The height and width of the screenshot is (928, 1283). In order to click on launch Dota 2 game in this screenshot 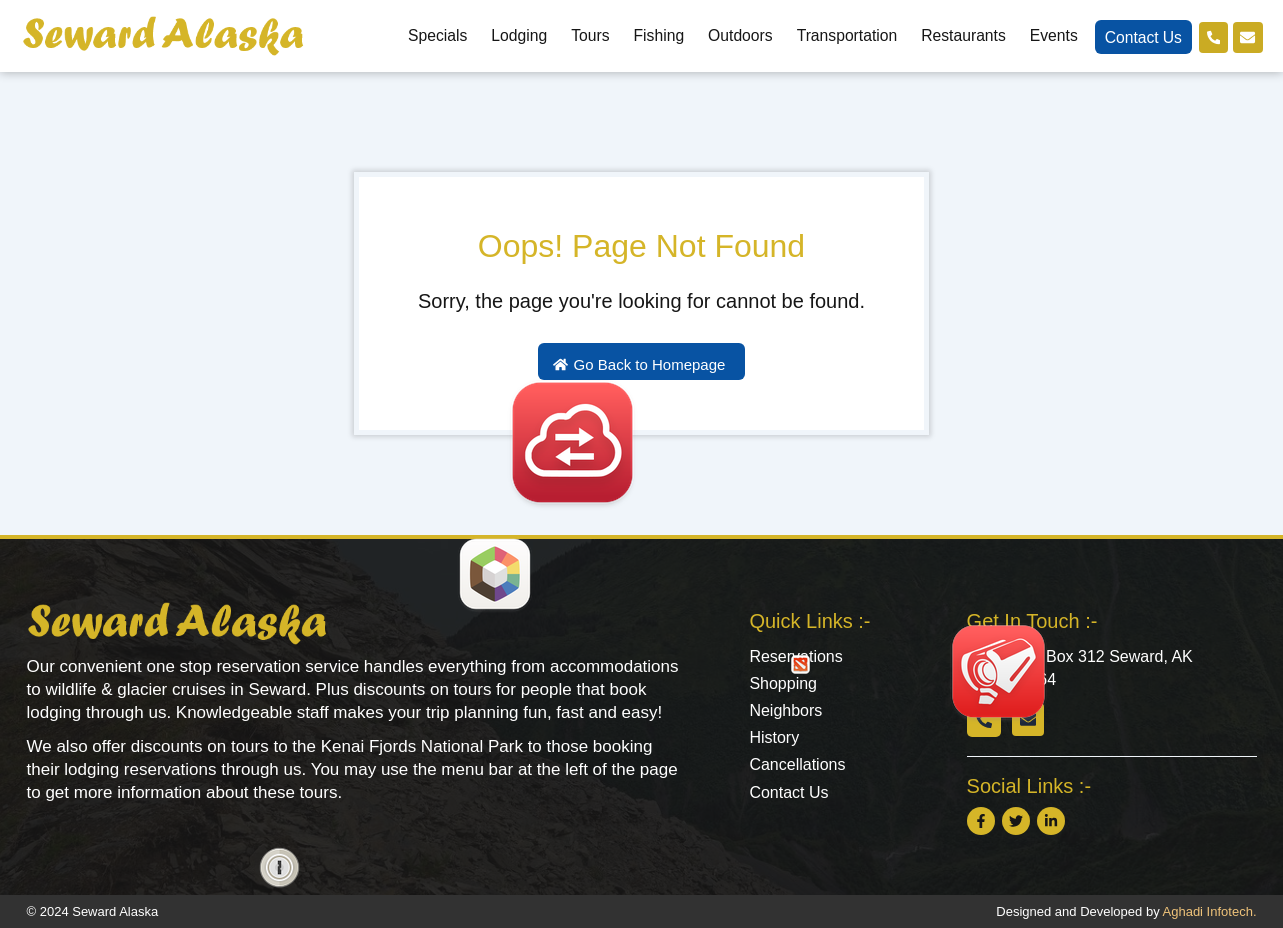, I will do `click(800, 664)`.